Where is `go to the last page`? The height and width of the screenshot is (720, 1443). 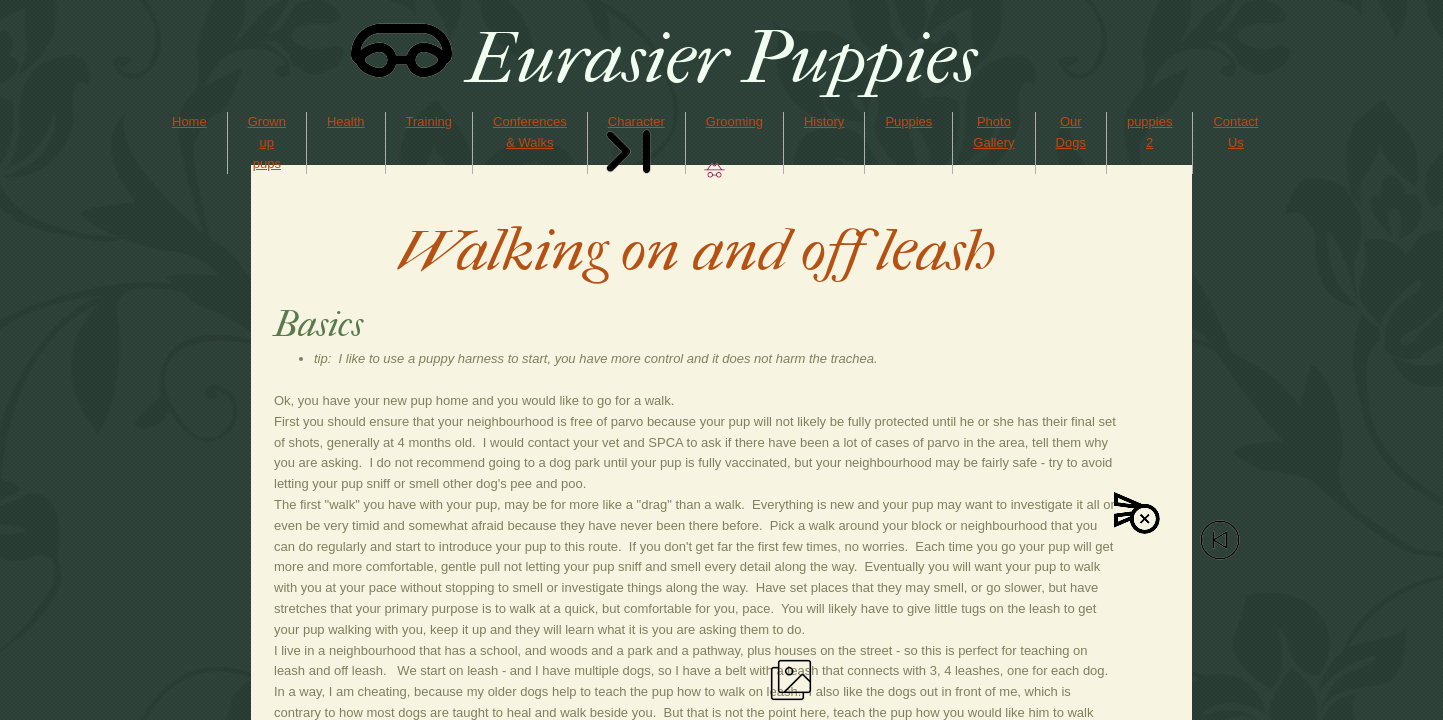 go to the last page is located at coordinates (628, 151).